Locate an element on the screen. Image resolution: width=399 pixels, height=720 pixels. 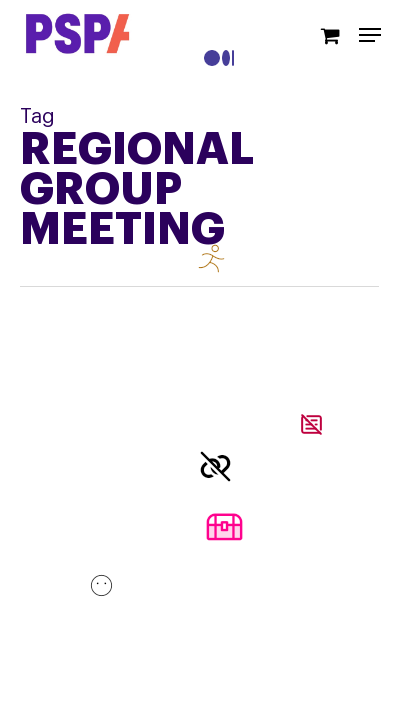
access your rewards or collectibles is located at coordinates (224, 527).